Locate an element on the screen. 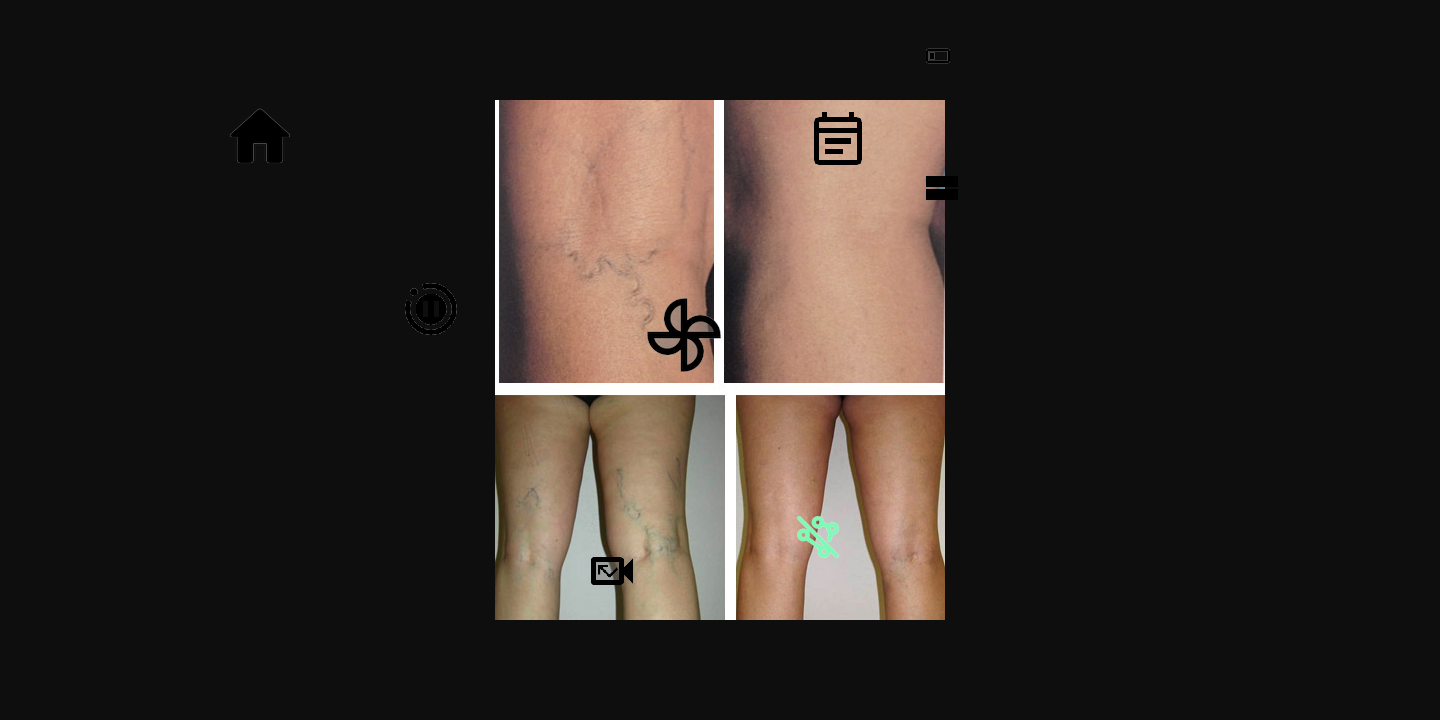 Image resolution: width=1440 pixels, height=720 pixels. access toys or games section is located at coordinates (684, 335).